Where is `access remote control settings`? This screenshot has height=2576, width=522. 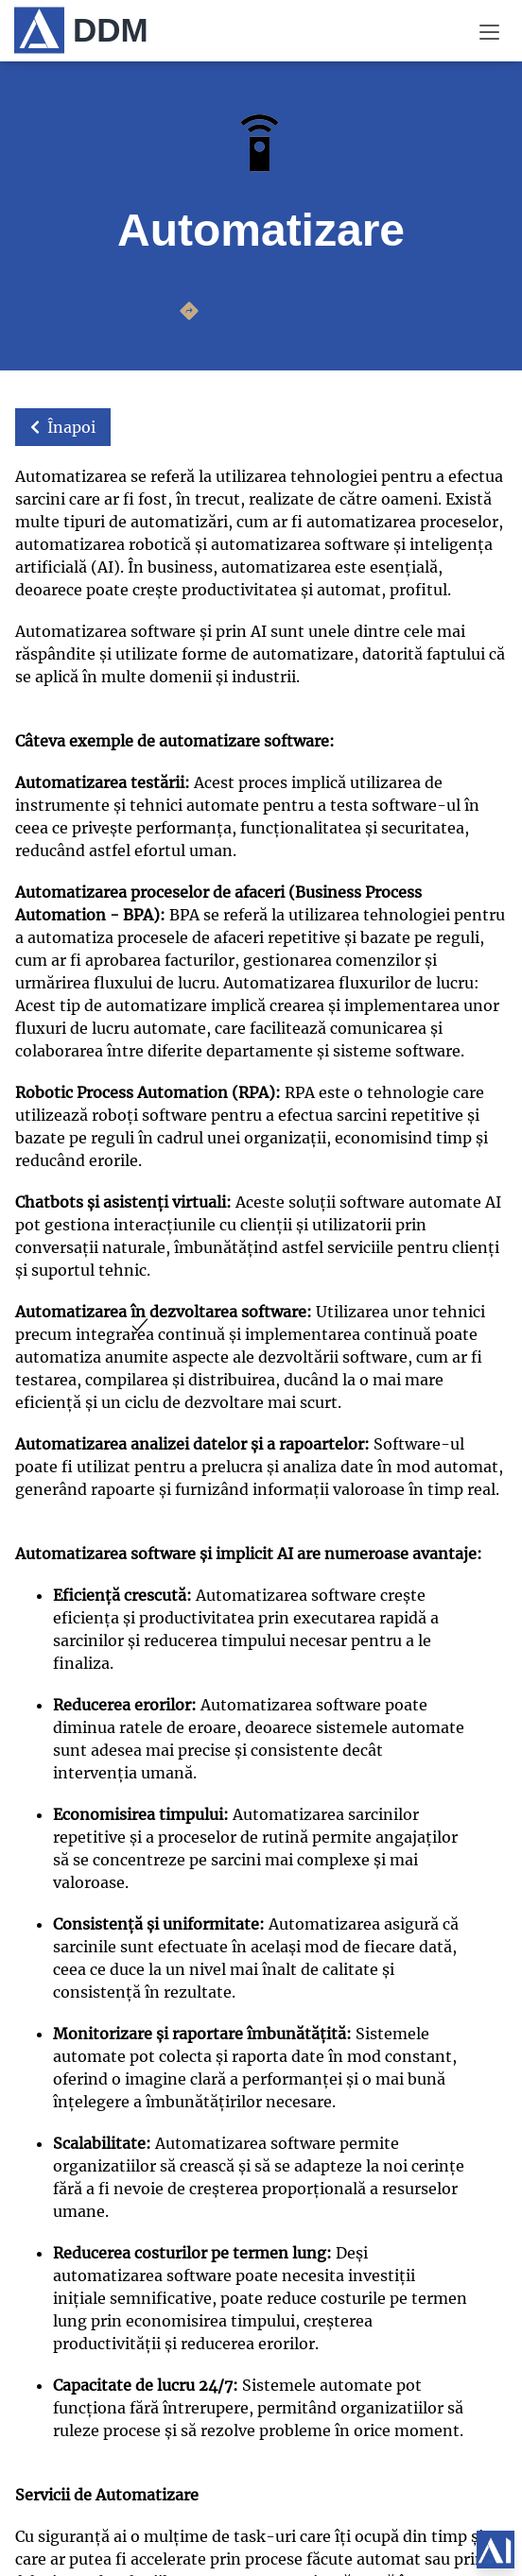 access remote control settings is located at coordinates (259, 144).